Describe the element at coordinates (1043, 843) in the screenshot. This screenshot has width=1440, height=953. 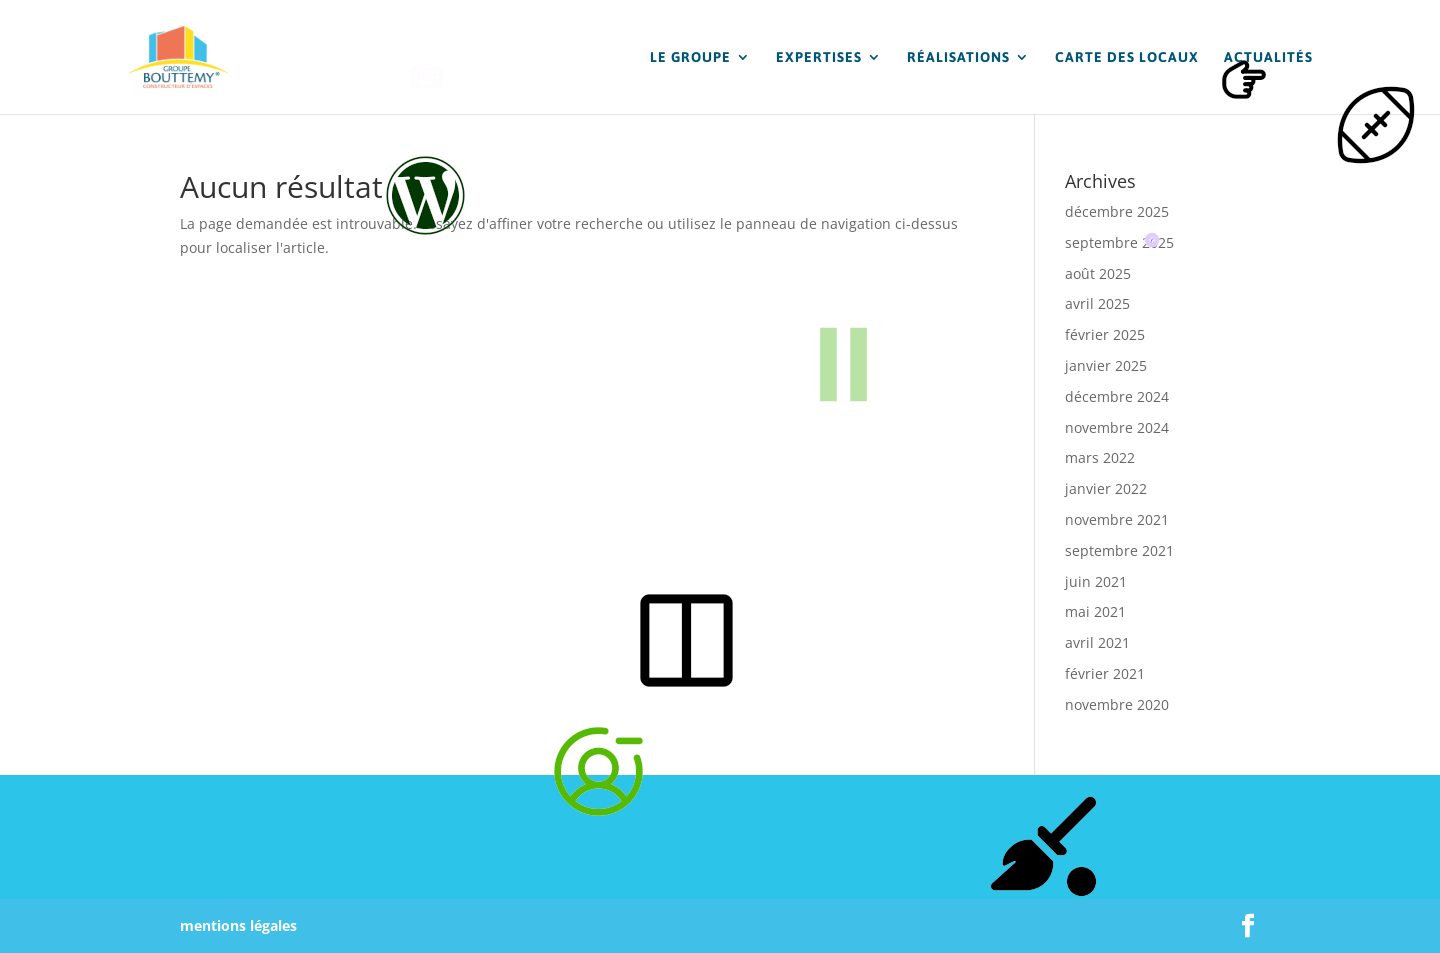
I see `quidditch or broomstick sports game mode` at that location.